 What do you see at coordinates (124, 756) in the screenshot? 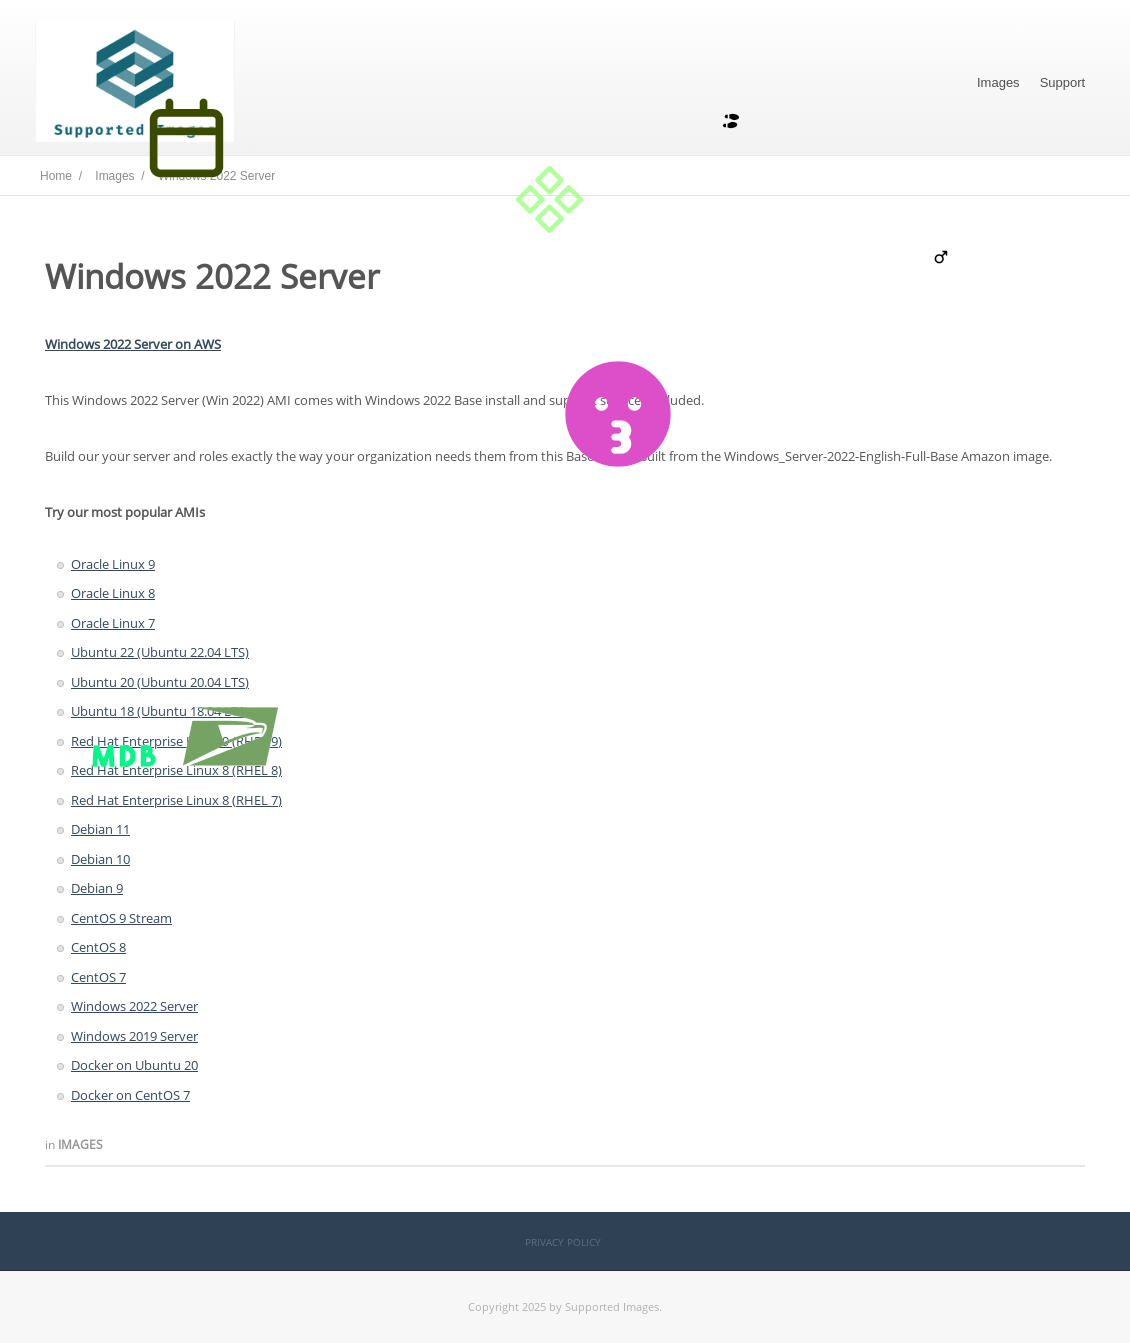
I see `MDBootstrap brand logo` at bounding box center [124, 756].